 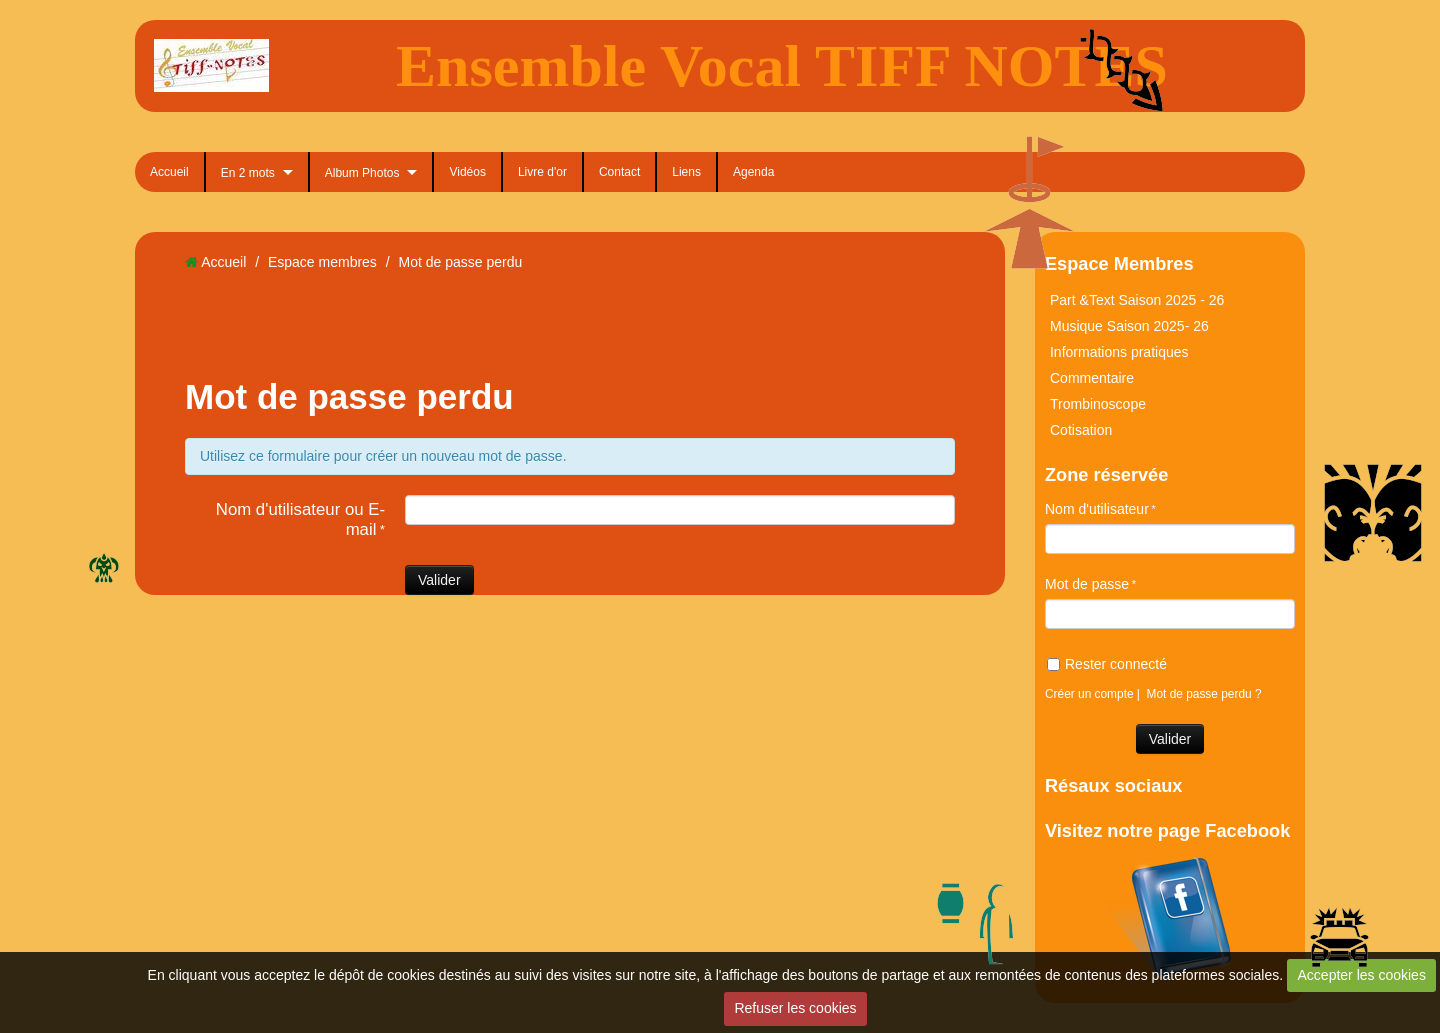 I want to click on indicates police or emergency services in a game, so click(x=1339, y=937).